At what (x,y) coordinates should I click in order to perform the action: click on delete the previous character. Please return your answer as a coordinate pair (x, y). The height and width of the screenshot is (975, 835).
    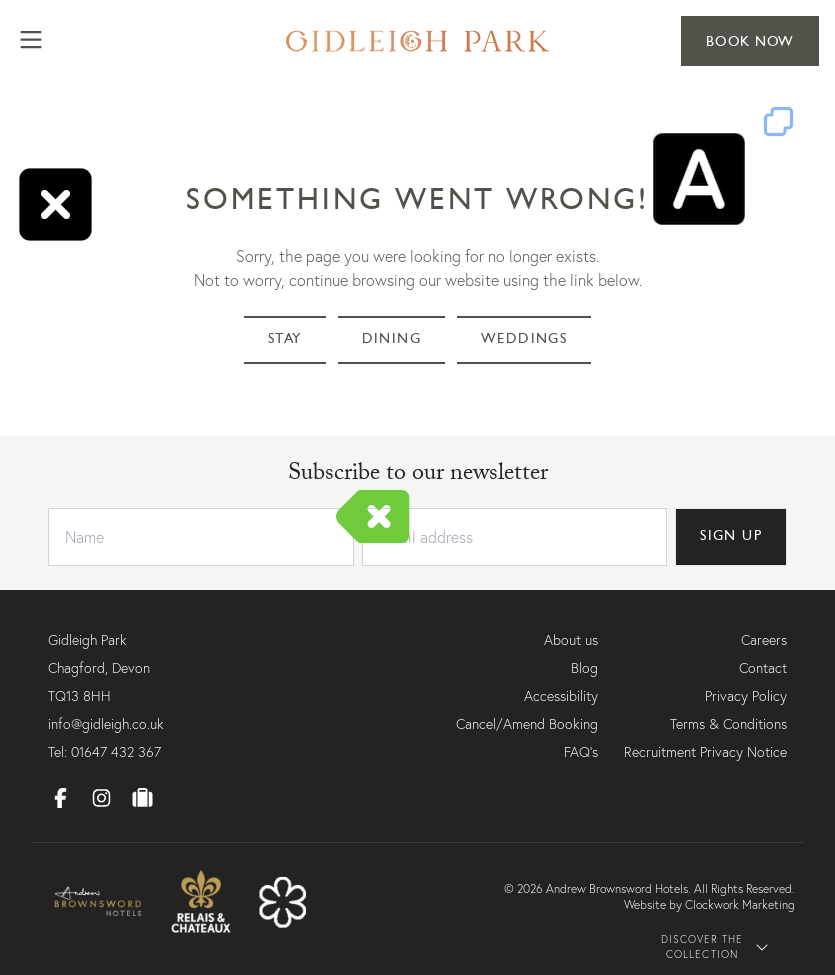
    Looking at the image, I should click on (371, 516).